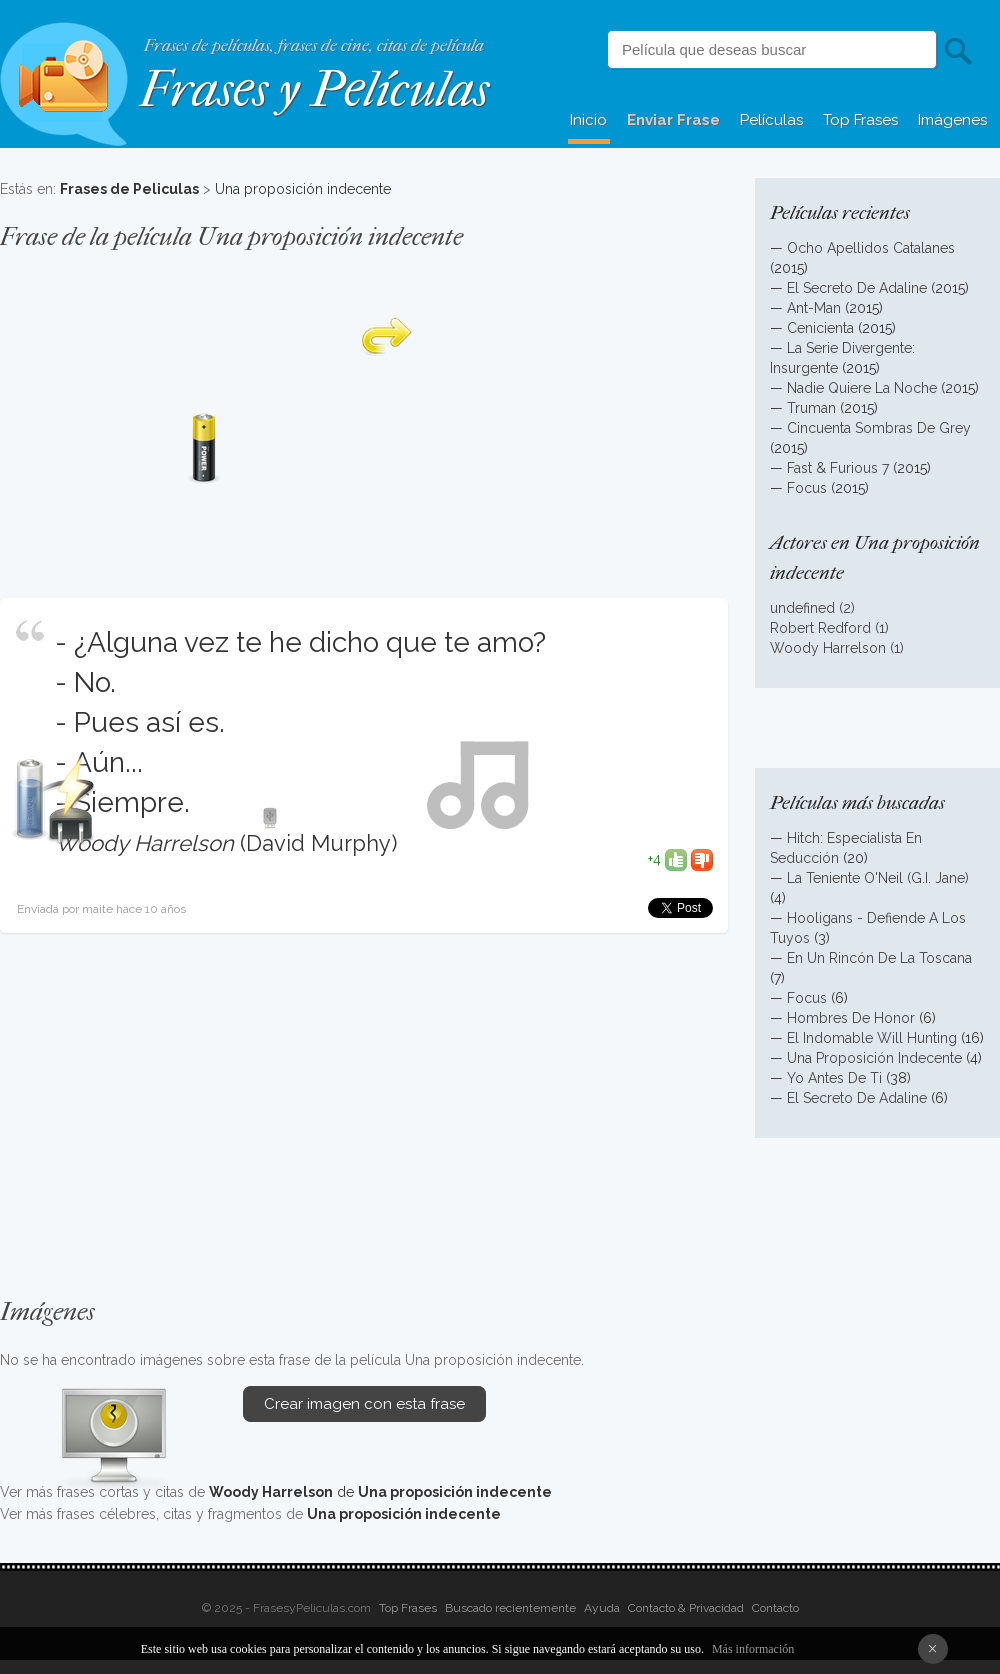  I want to click on indicates battery is charging with good charge level, so click(51, 800).